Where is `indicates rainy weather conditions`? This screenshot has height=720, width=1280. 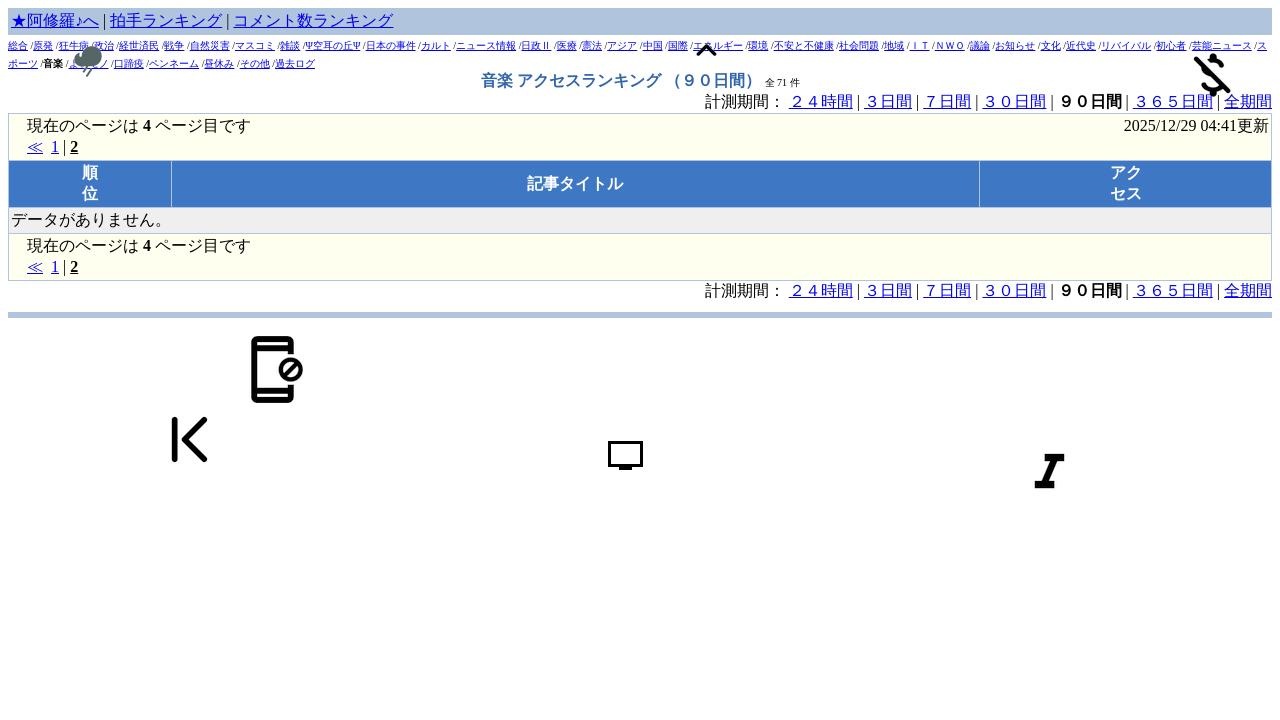
indicates rainy weather conditions is located at coordinates (88, 61).